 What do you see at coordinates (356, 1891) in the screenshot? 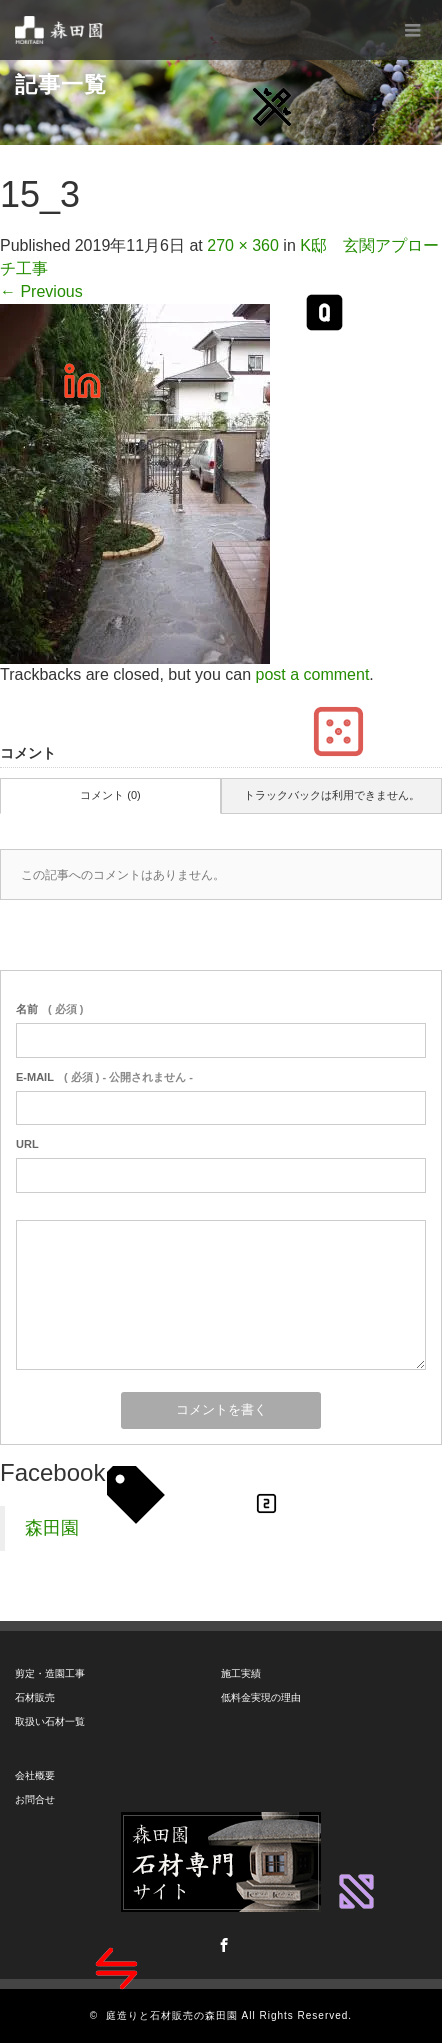
I see `open apple news app` at bounding box center [356, 1891].